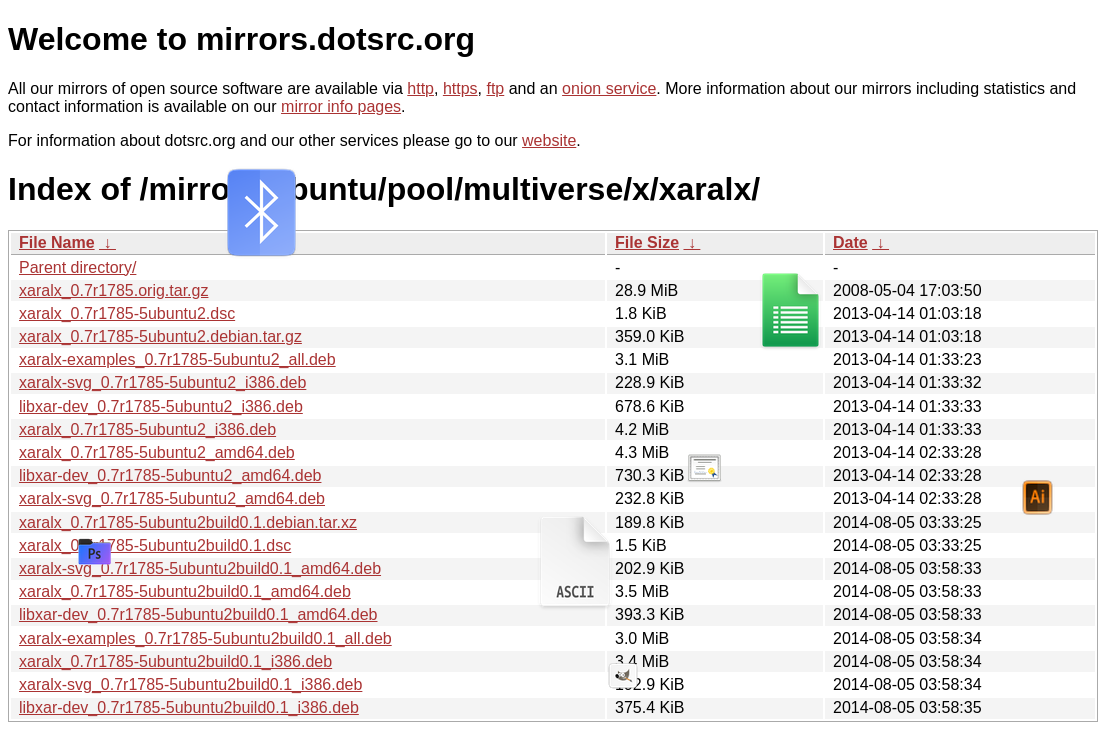 The width and height of the screenshot is (1106, 730). What do you see at coordinates (1037, 497) in the screenshot?
I see `open an Adobe Illustrator file` at bounding box center [1037, 497].